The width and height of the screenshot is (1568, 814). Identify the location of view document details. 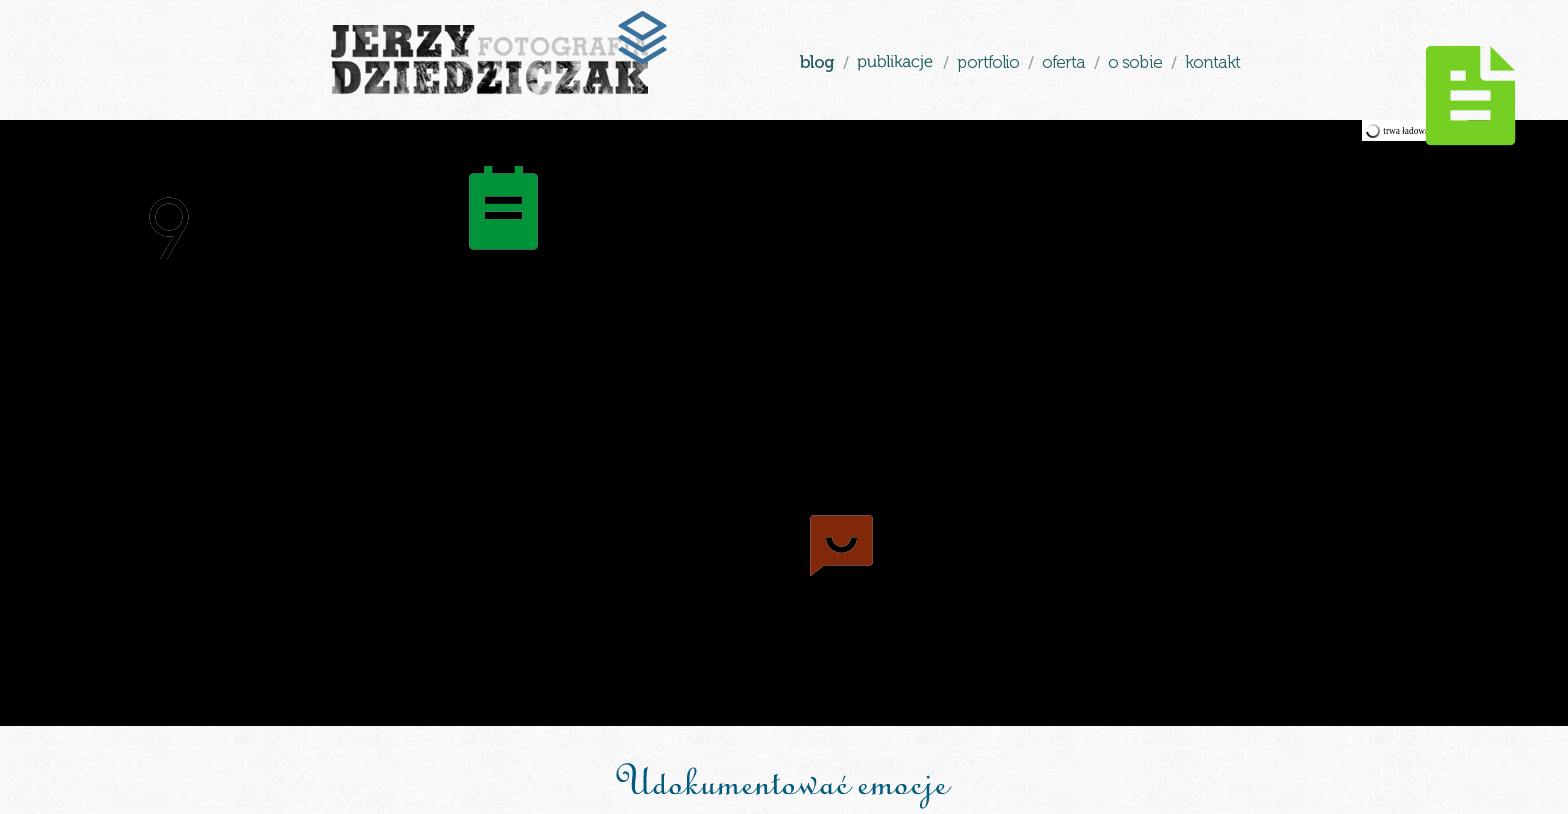
(1470, 95).